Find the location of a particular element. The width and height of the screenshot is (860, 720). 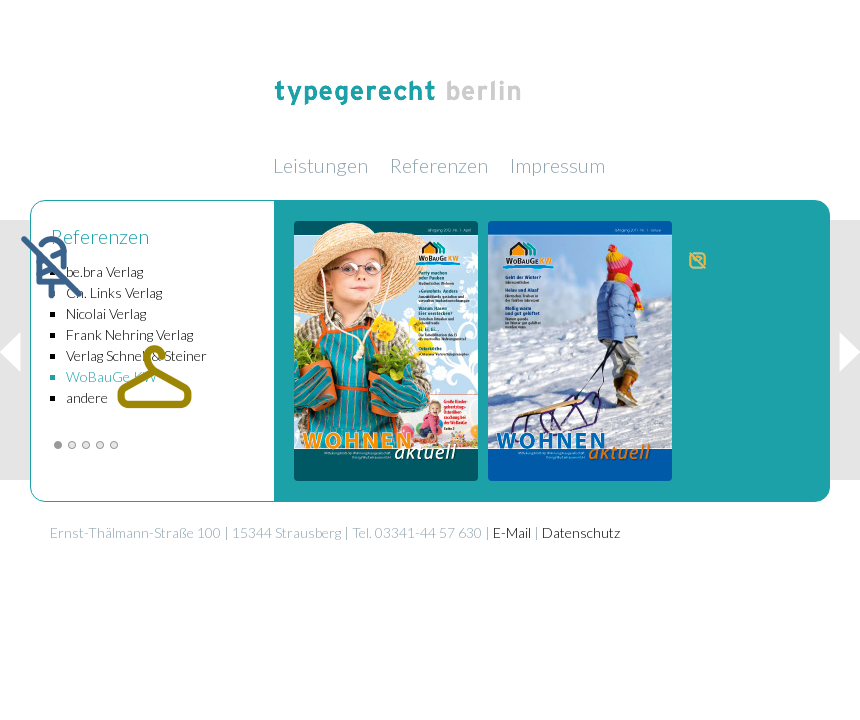

indicates scaling or resizing is disabled is located at coordinates (697, 260).